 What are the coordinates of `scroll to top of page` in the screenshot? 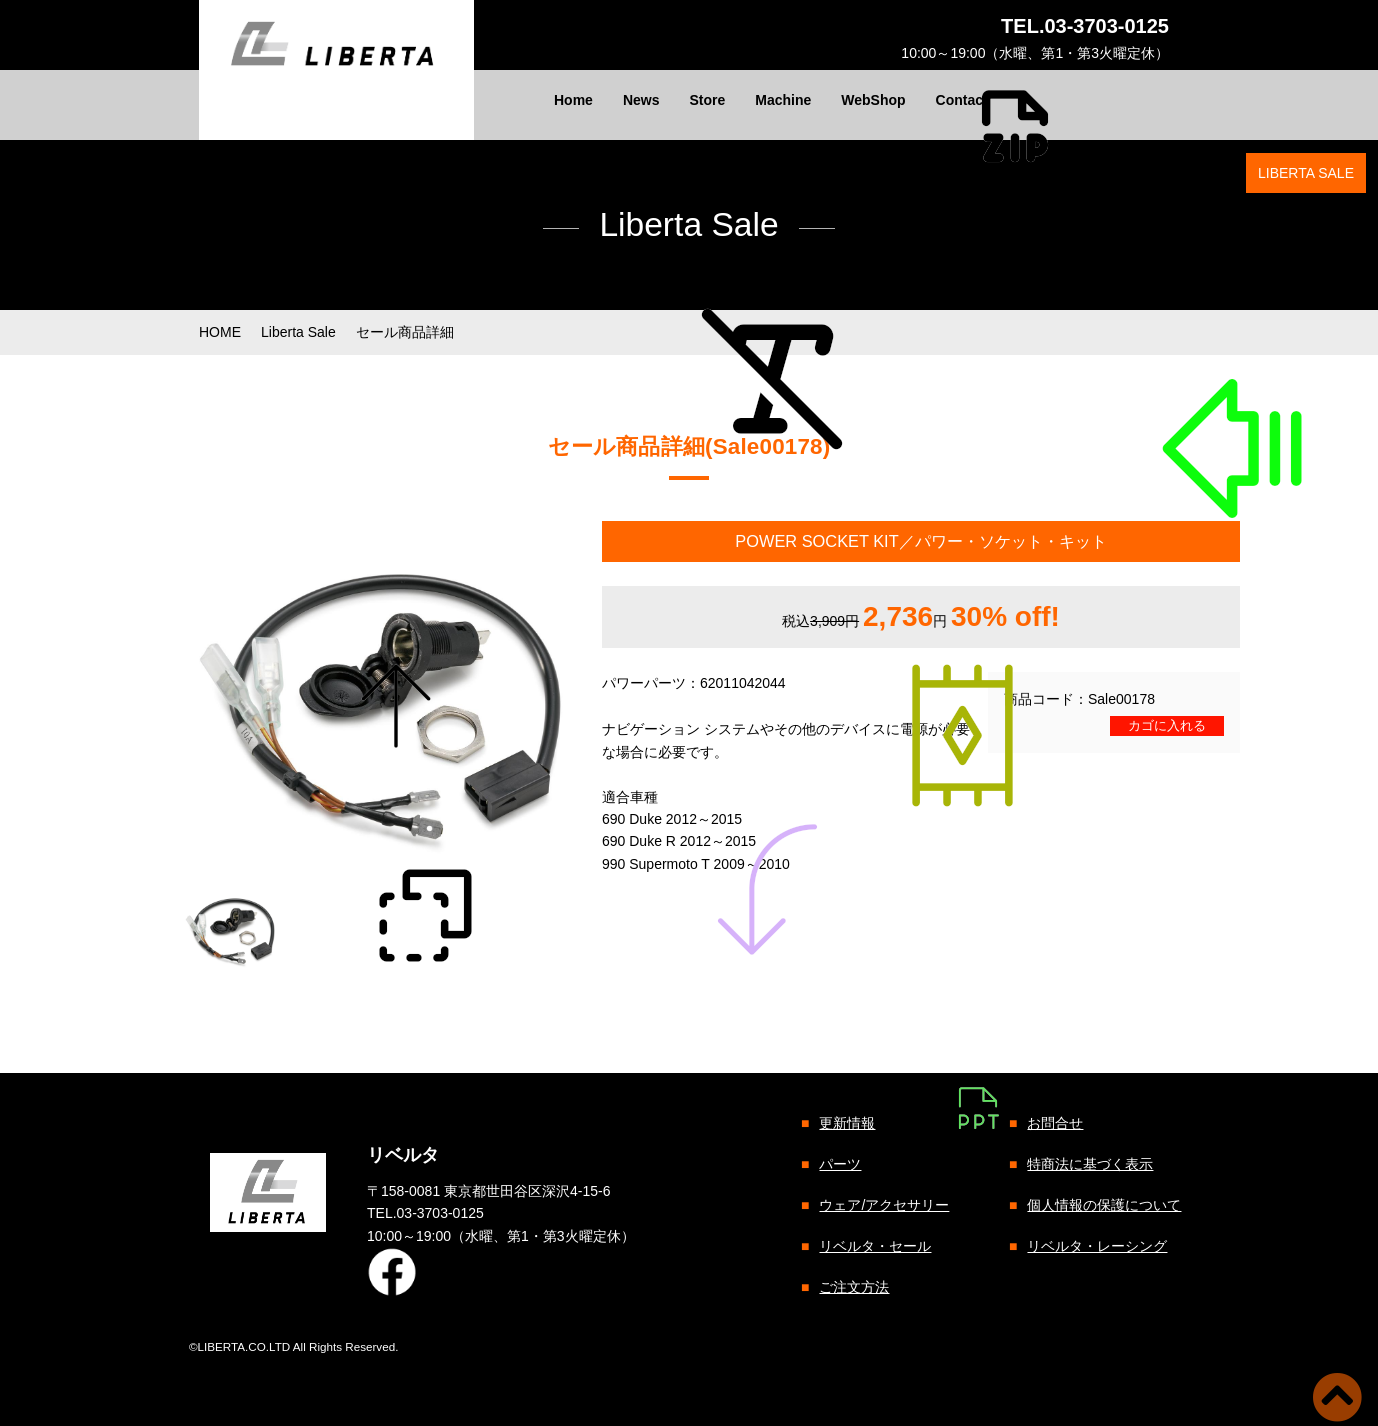 It's located at (396, 706).